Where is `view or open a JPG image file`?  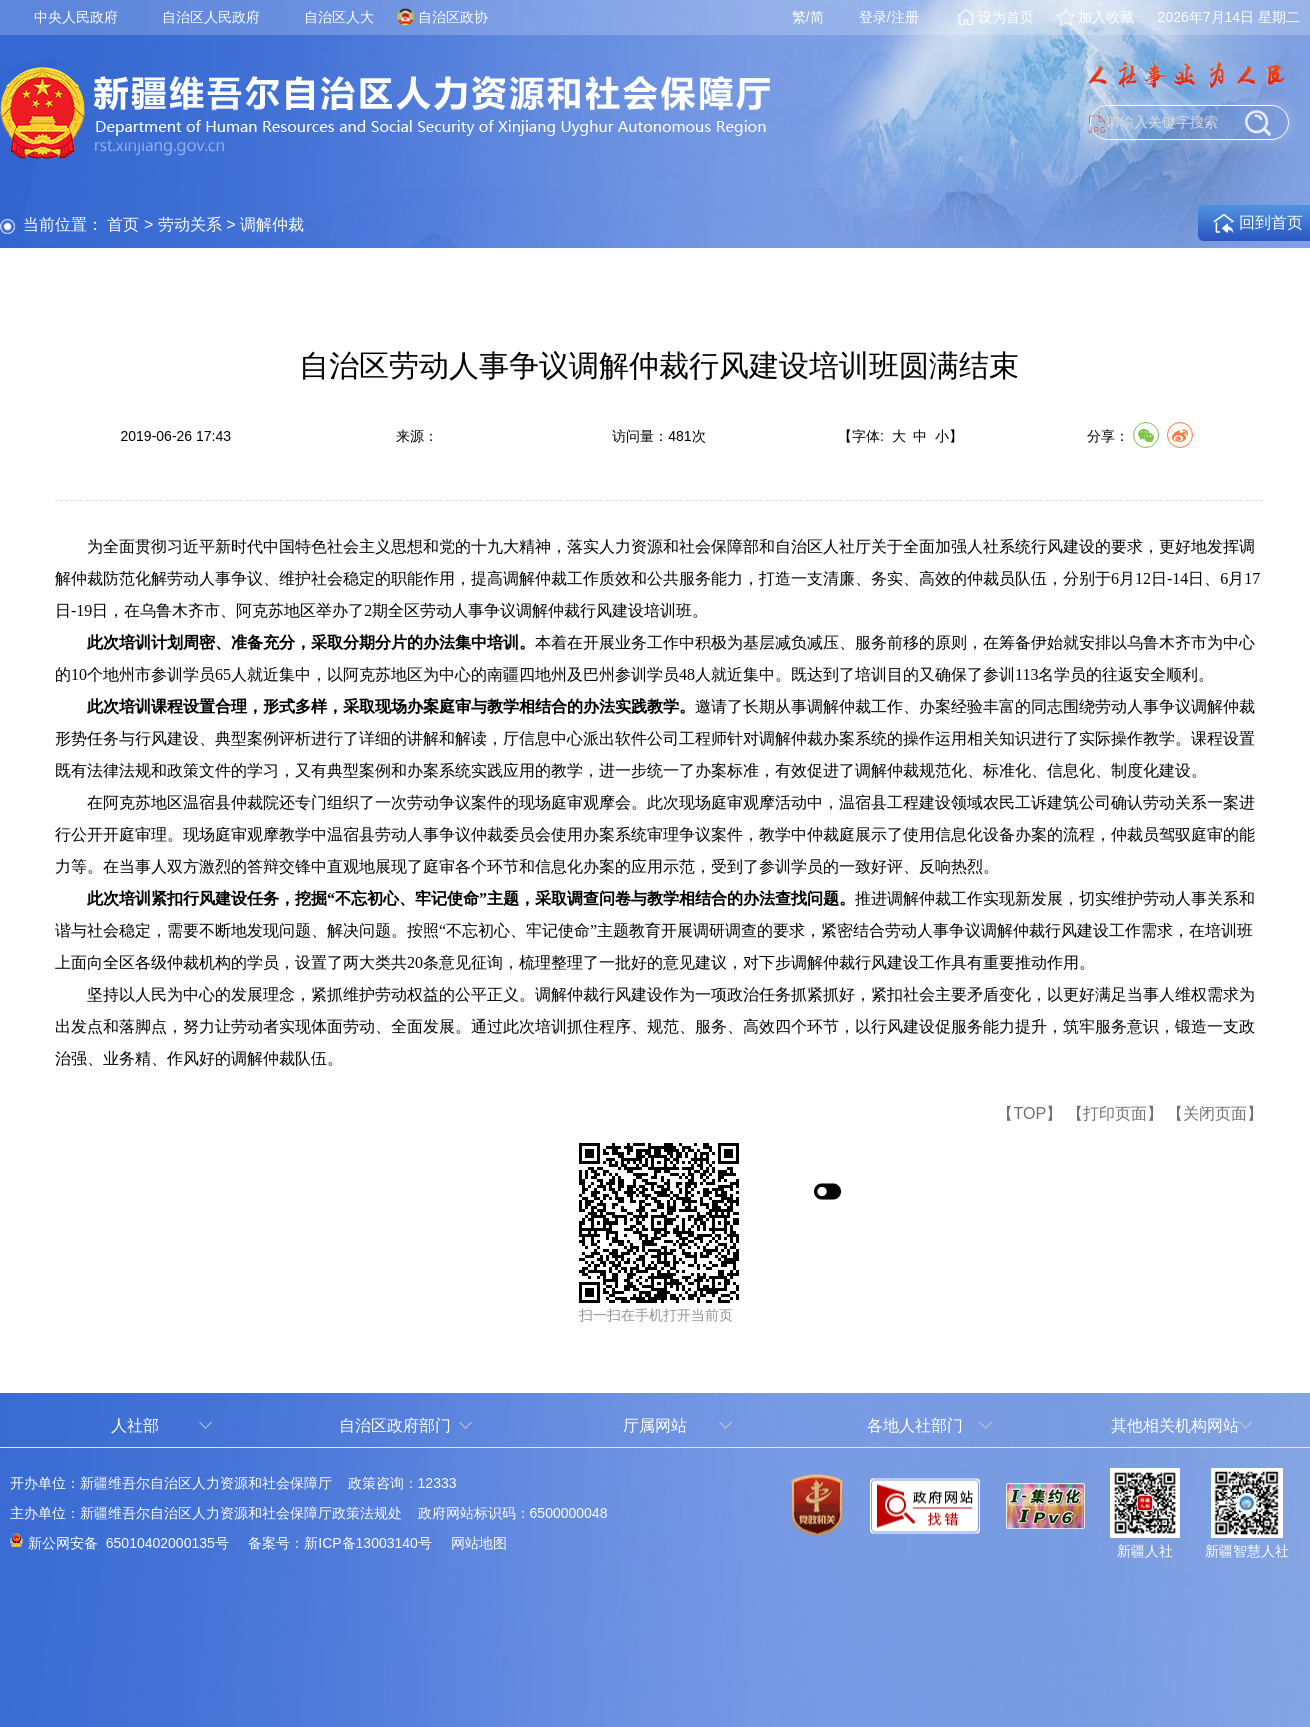 view or open a JPG image file is located at coordinates (1097, 125).